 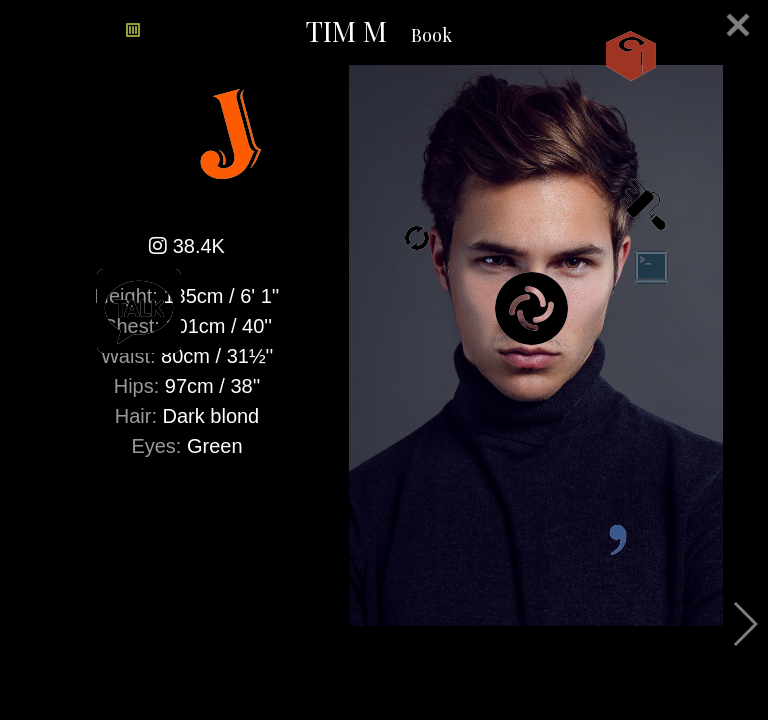 What do you see at coordinates (133, 30) in the screenshot?
I see `switch to vertical column layout` at bounding box center [133, 30].